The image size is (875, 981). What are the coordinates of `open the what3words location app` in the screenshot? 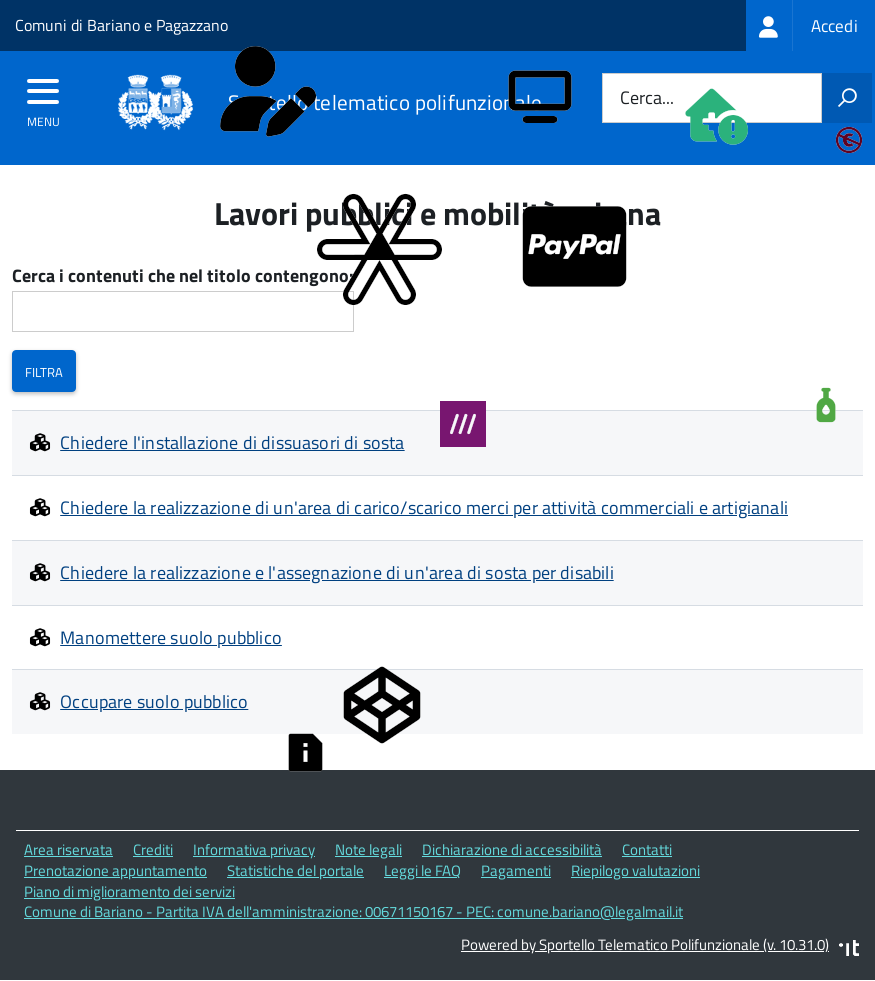 It's located at (463, 424).